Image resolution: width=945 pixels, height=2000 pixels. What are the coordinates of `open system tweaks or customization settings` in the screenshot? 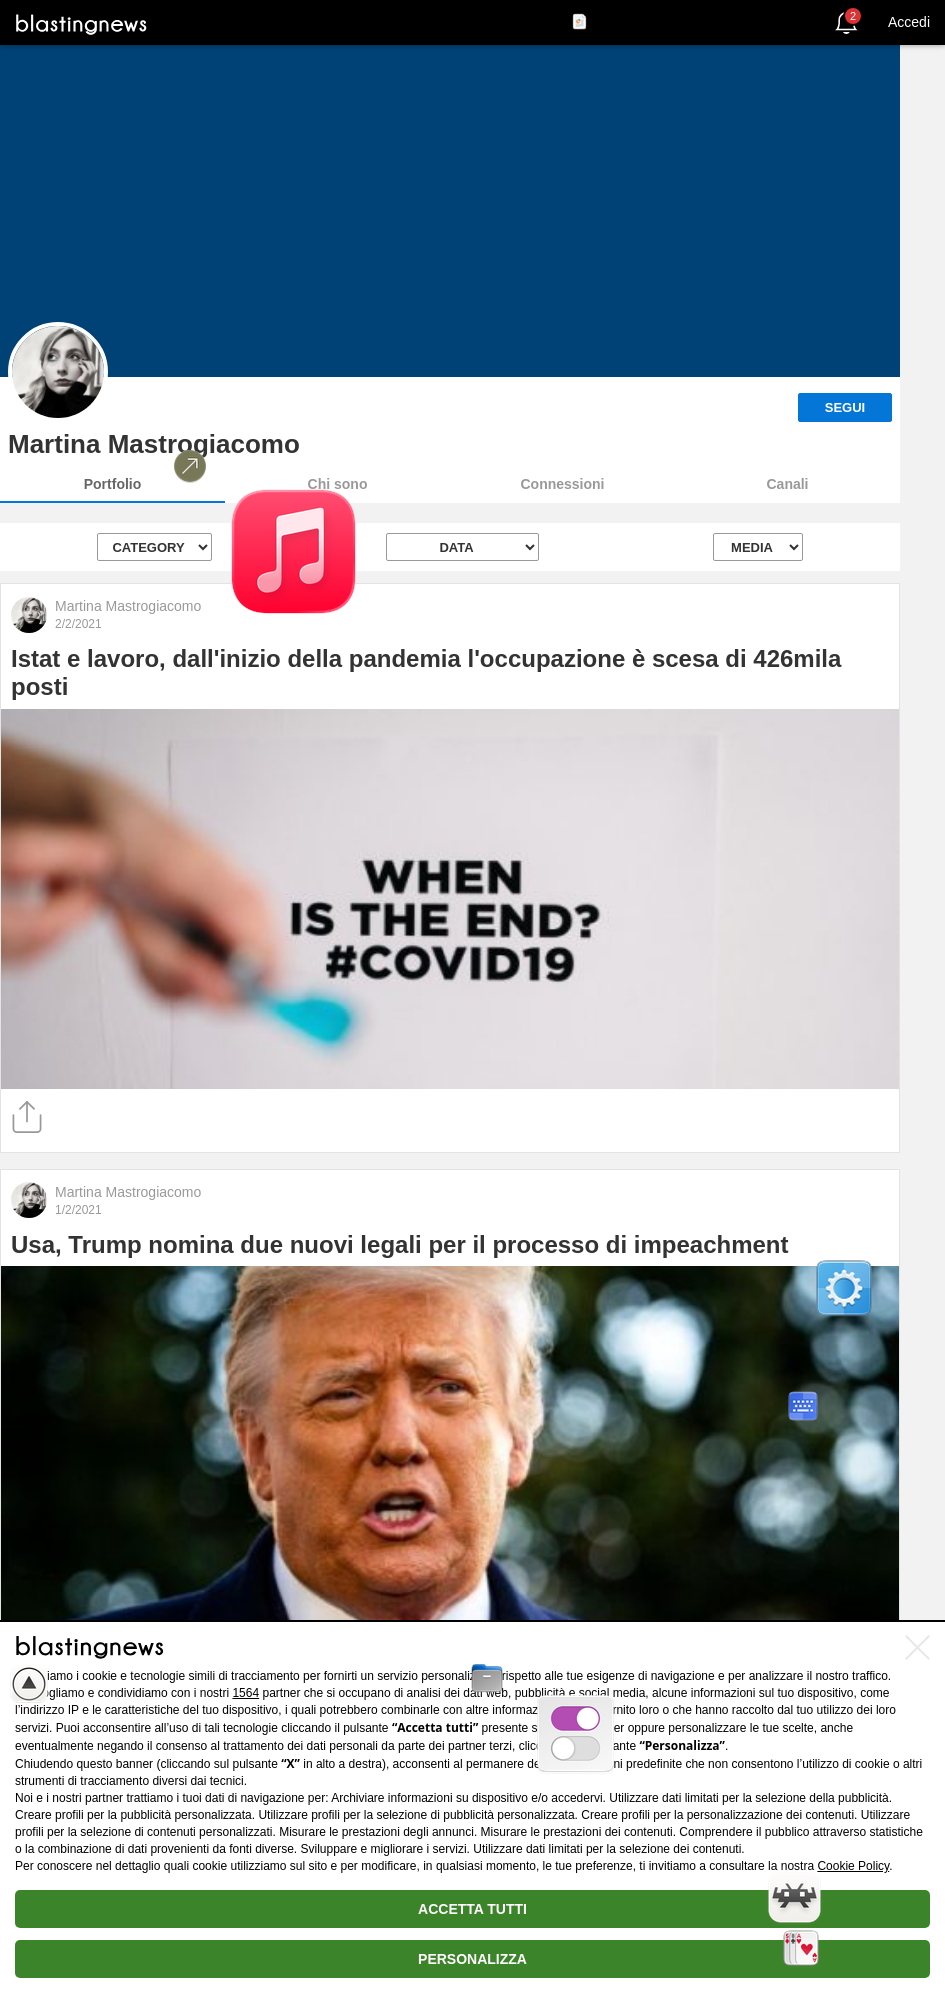 It's located at (575, 1733).